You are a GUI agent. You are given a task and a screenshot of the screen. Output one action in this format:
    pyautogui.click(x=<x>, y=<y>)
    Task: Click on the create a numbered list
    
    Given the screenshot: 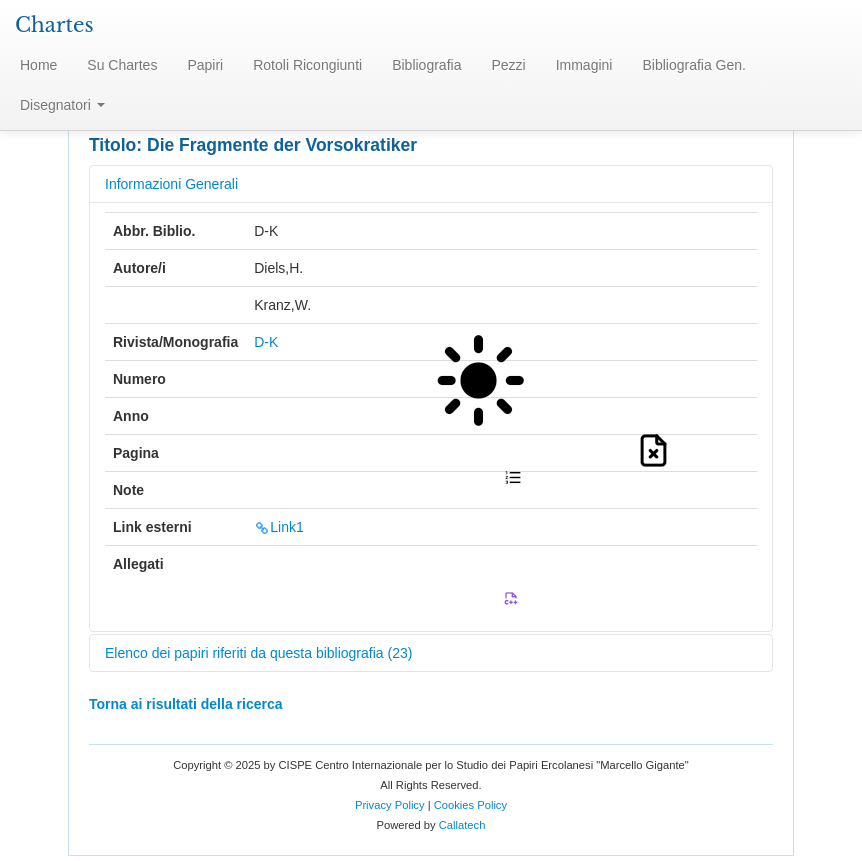 What is the action you would take?
    pyautogui.click(x=513, y=477)
    